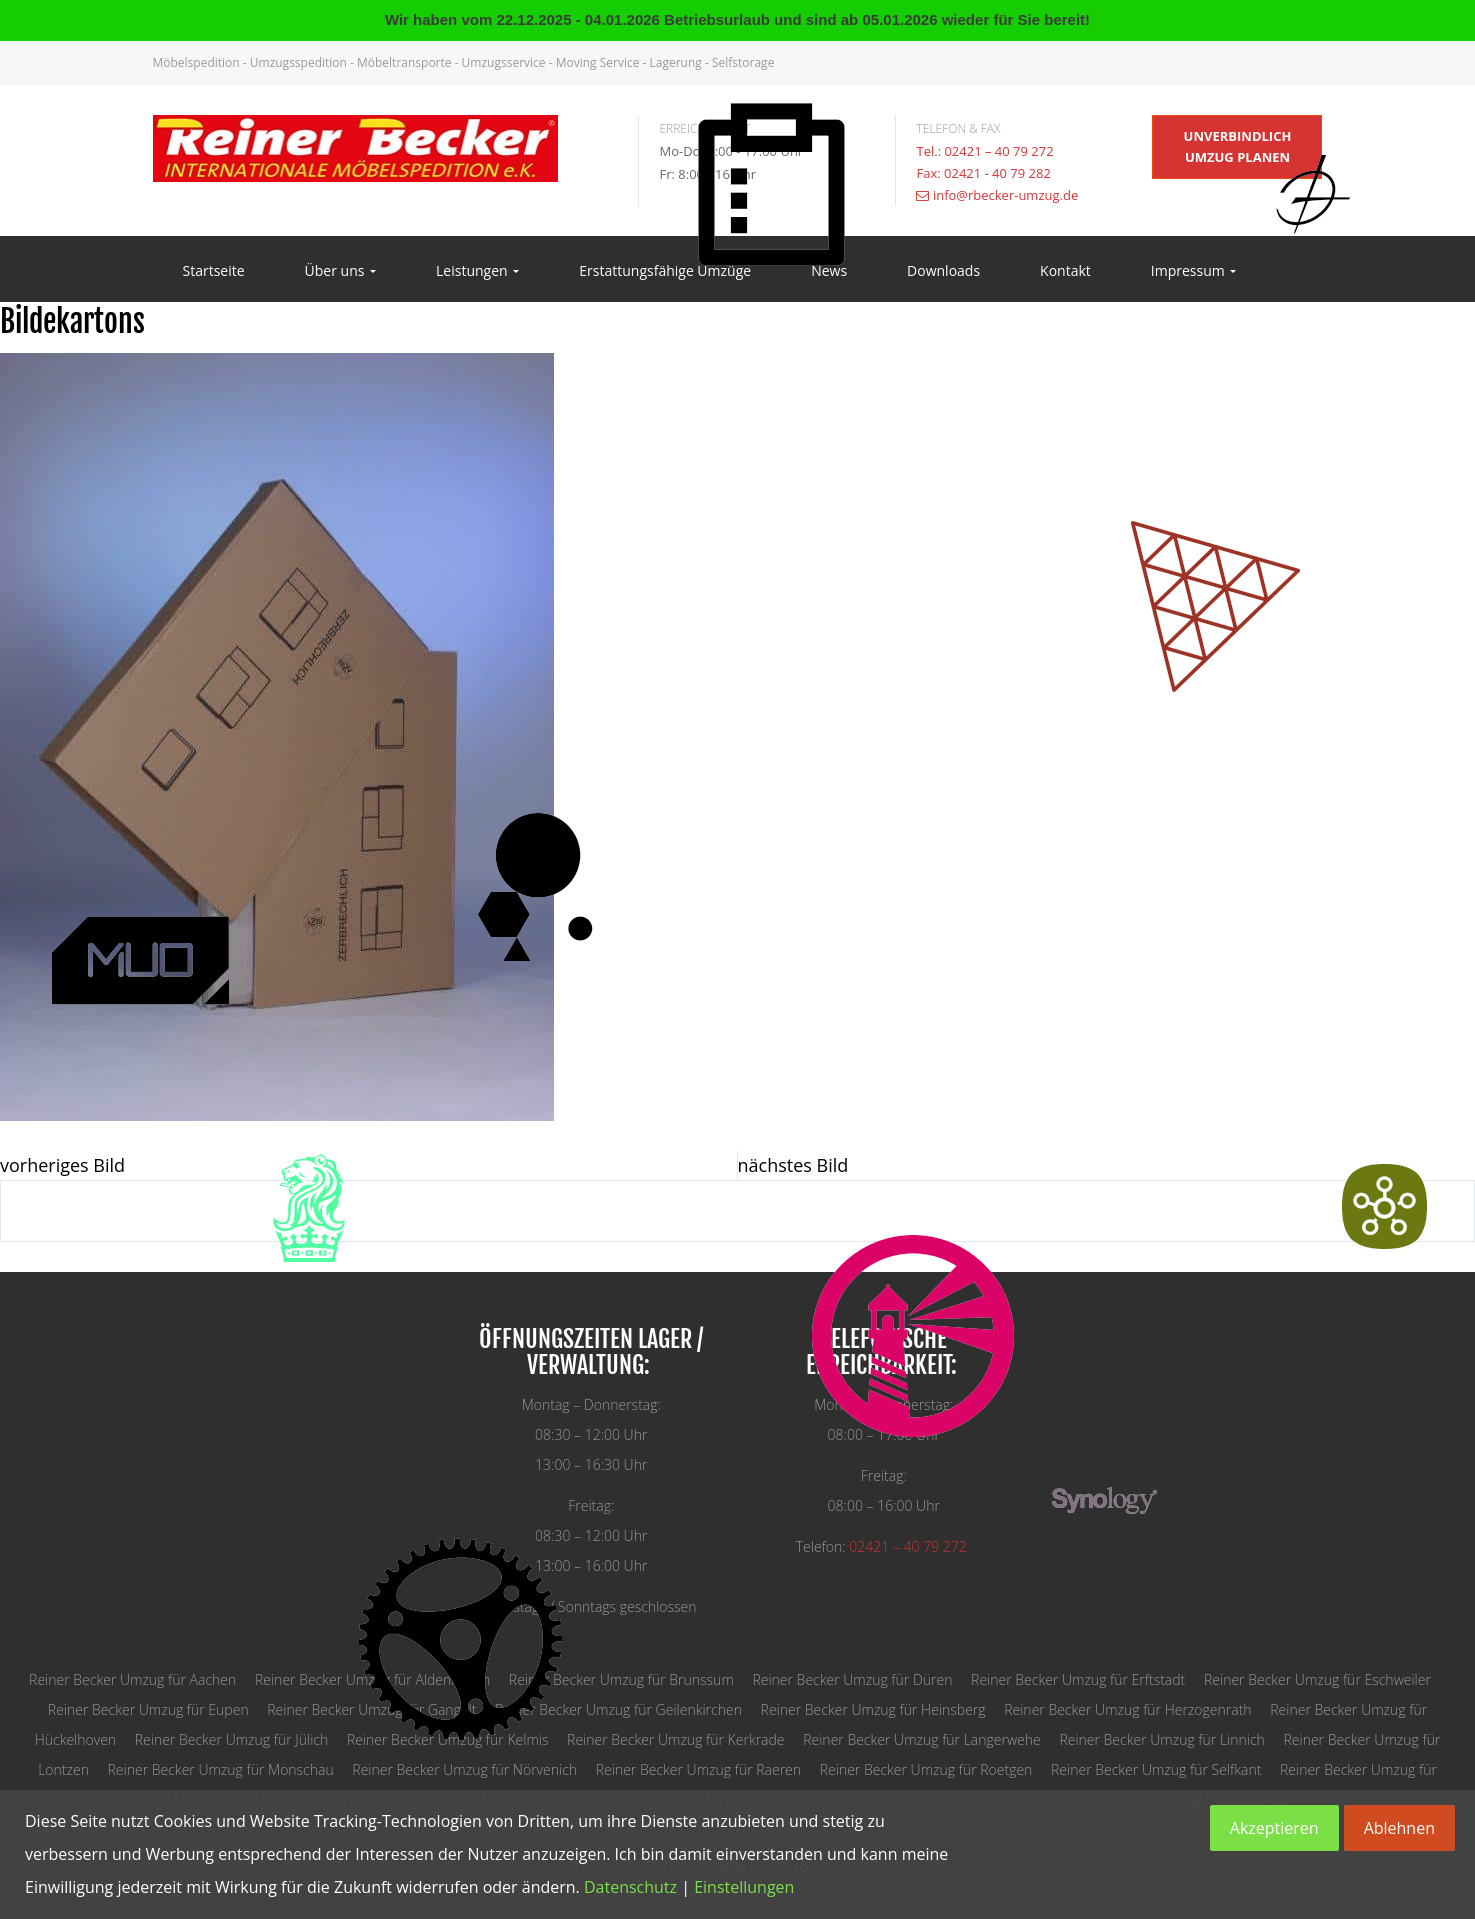  I want to click on harbor container registry logo, so click(913, 1336).